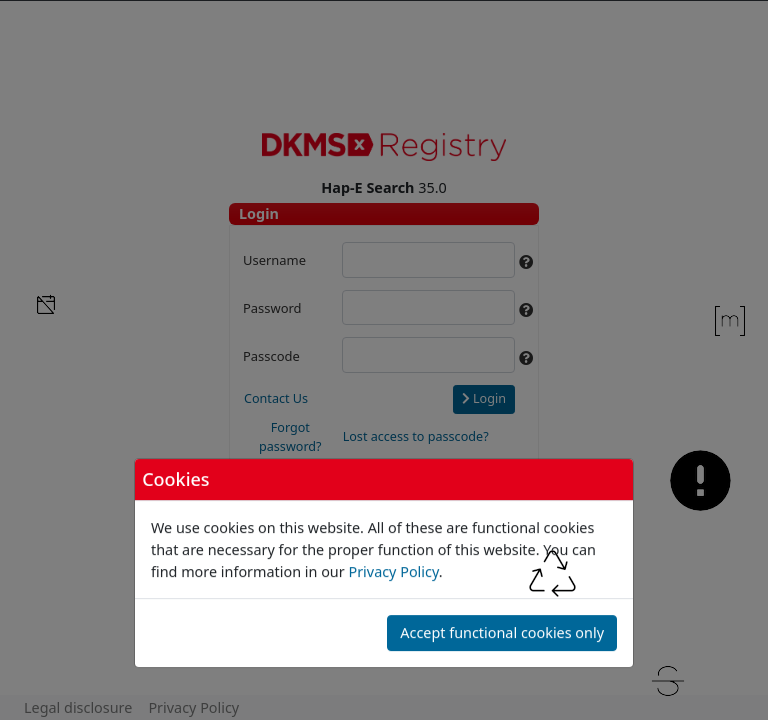 The width and height of the screenshot is (768, 720). What do you see at coordinates (668, 681) in the screenshot?
I see `apply strikethrough formatting to selected text` at bounding box center [668, 681].